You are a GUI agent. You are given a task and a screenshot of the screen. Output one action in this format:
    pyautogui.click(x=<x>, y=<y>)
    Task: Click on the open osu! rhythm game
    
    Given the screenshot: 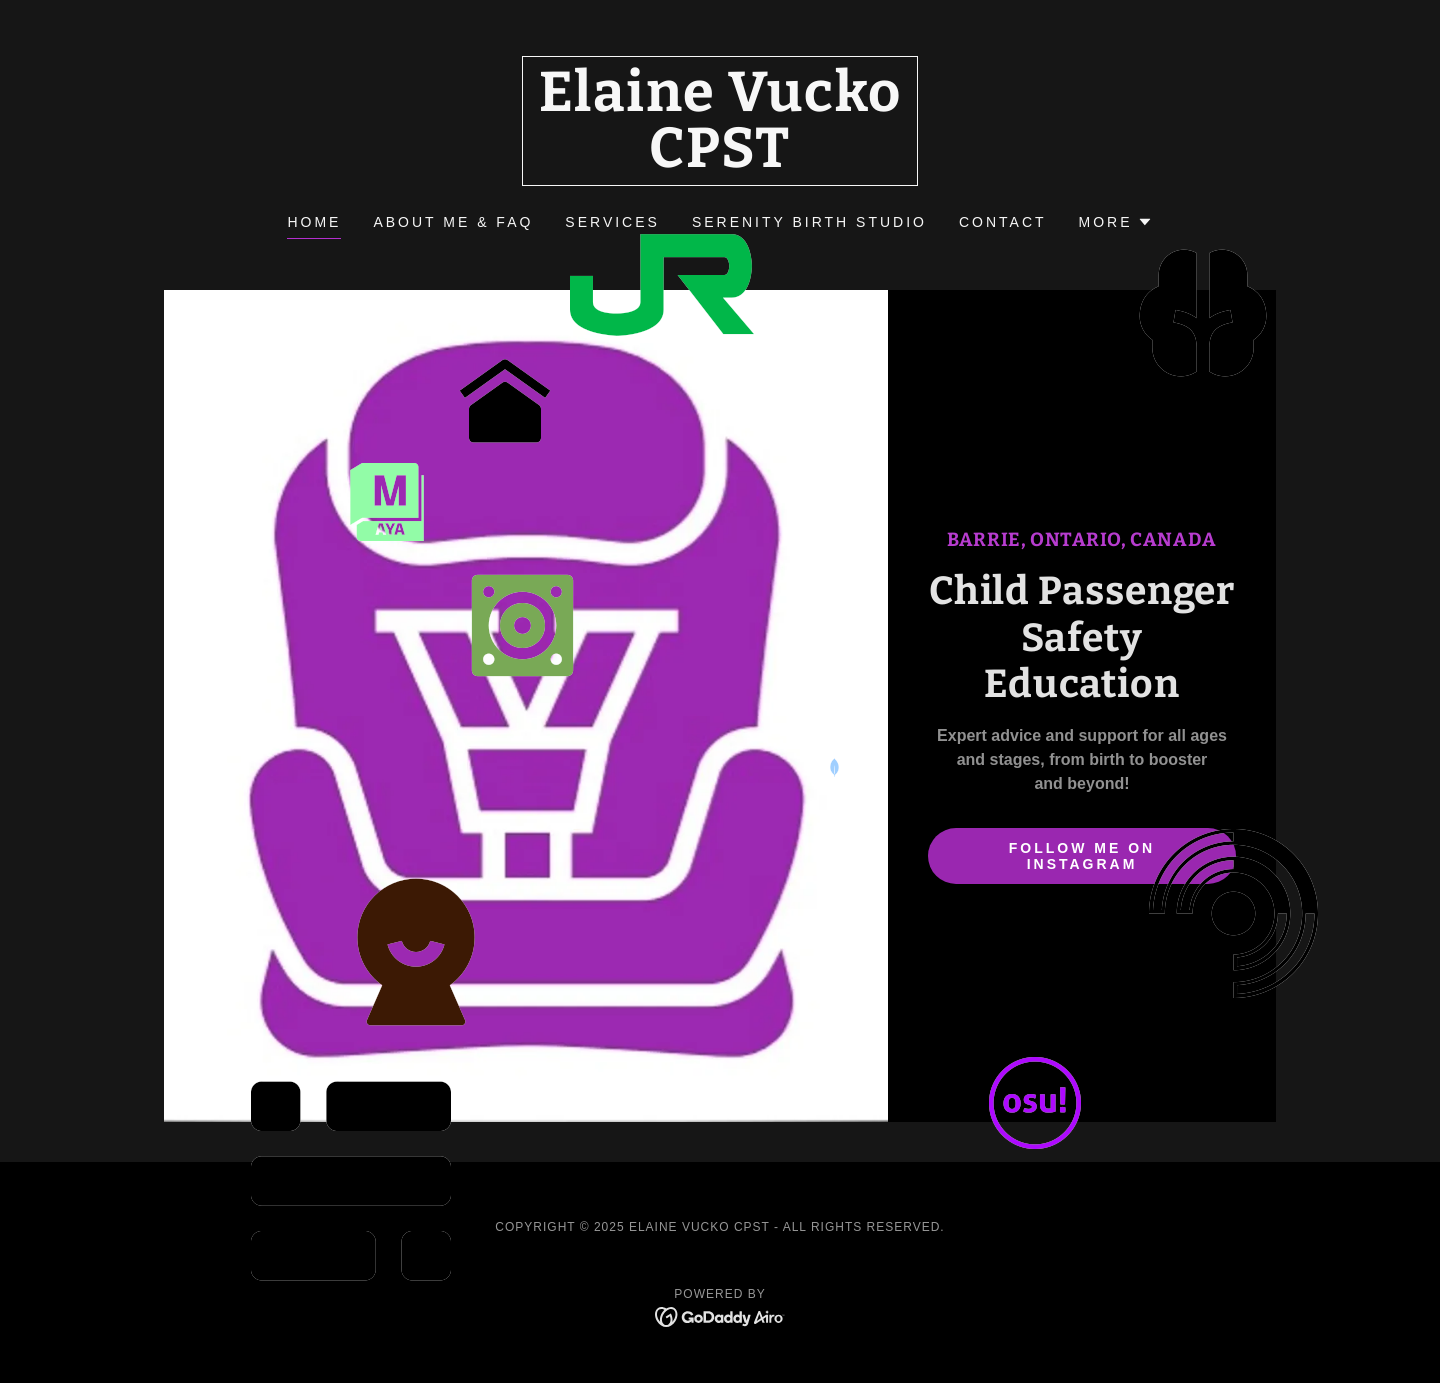 What is the action you would take?
    pyautogui.click(x=1035, y=1103)
    